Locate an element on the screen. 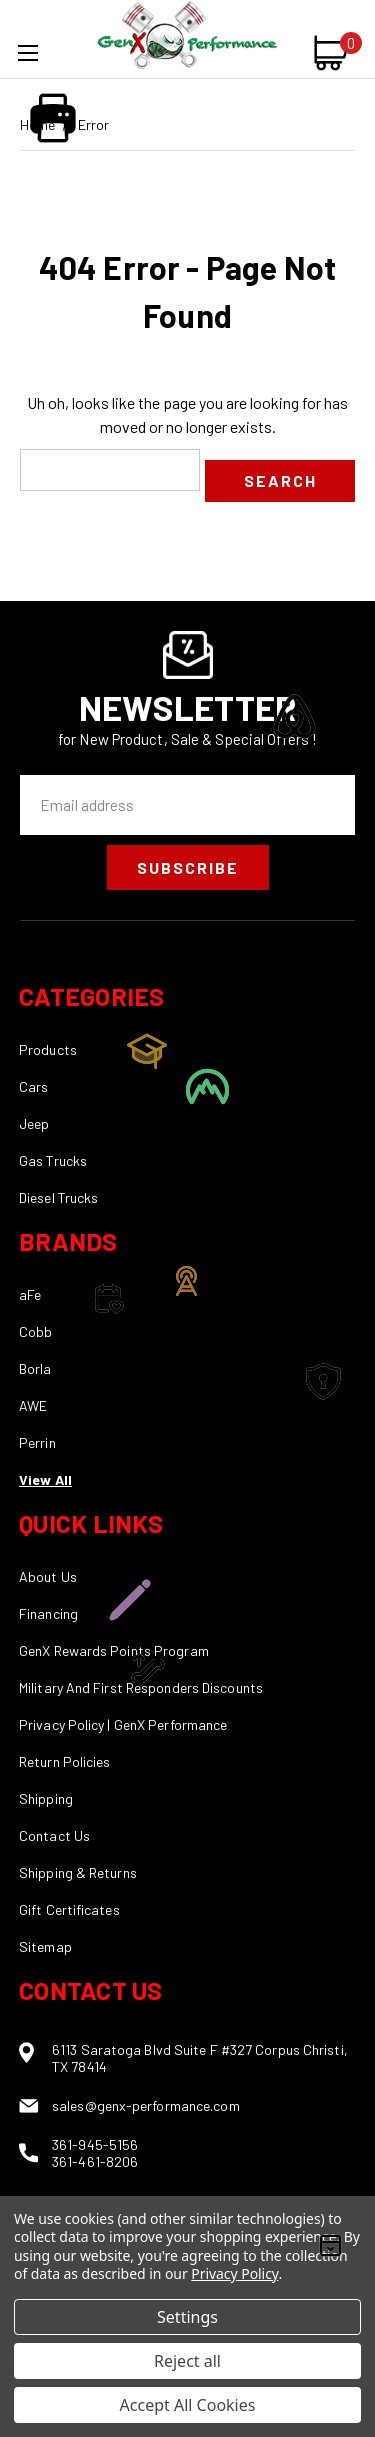  indicates cellular network signal or connectivity is located at coordinates (186, 1281).